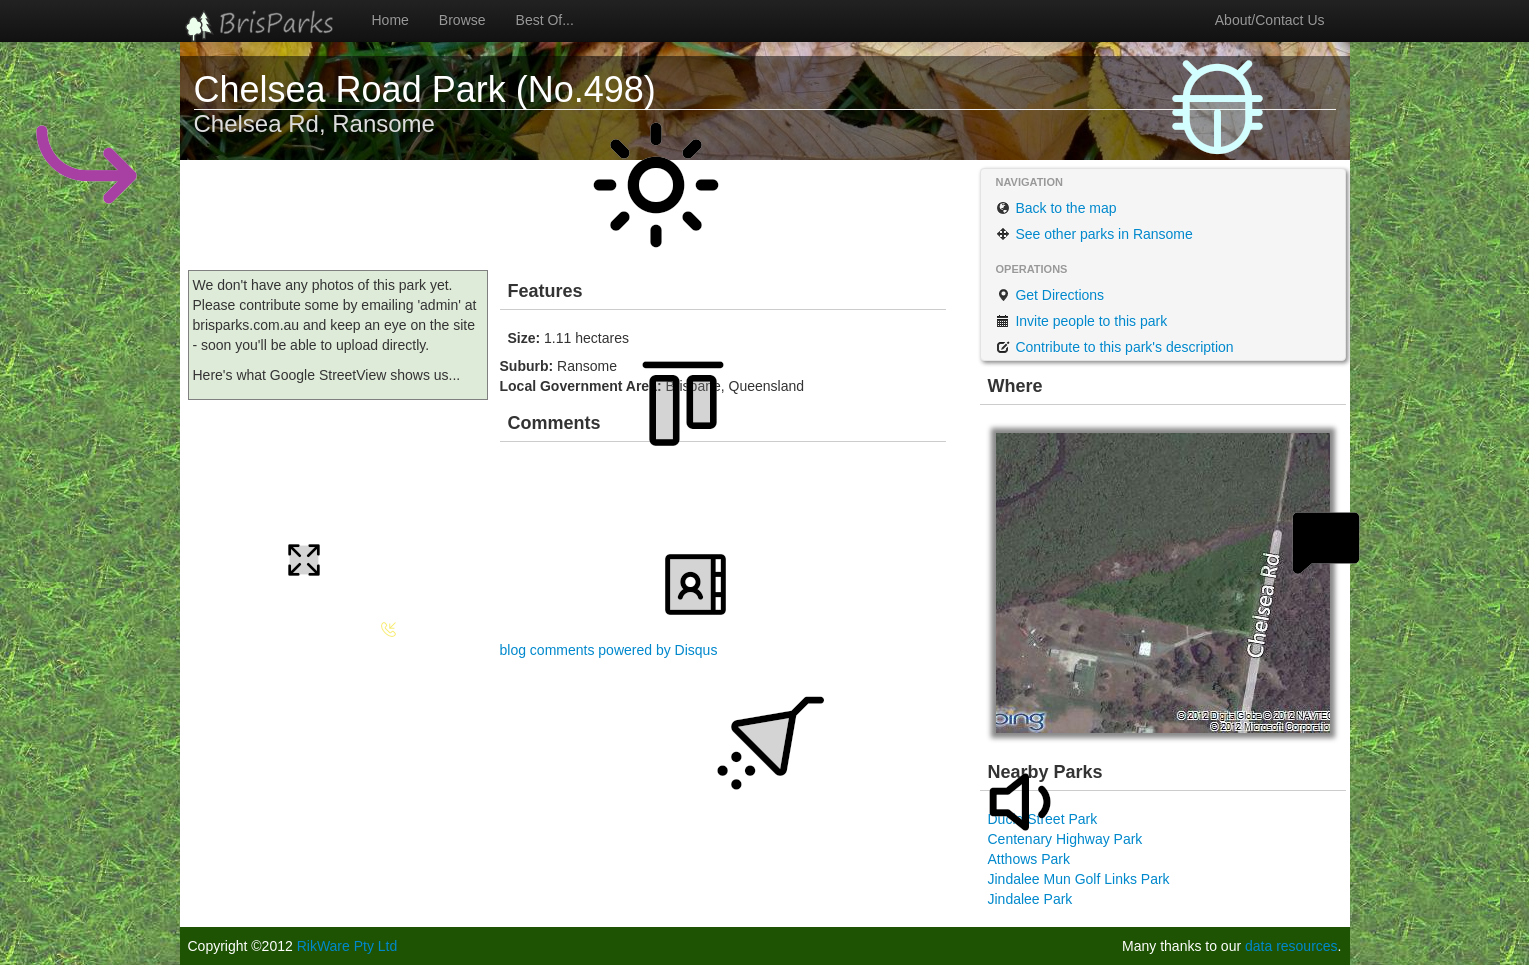  Describe the element at coordinates (656, 185) in the screenshot. I see `switch to light mode` at that location.